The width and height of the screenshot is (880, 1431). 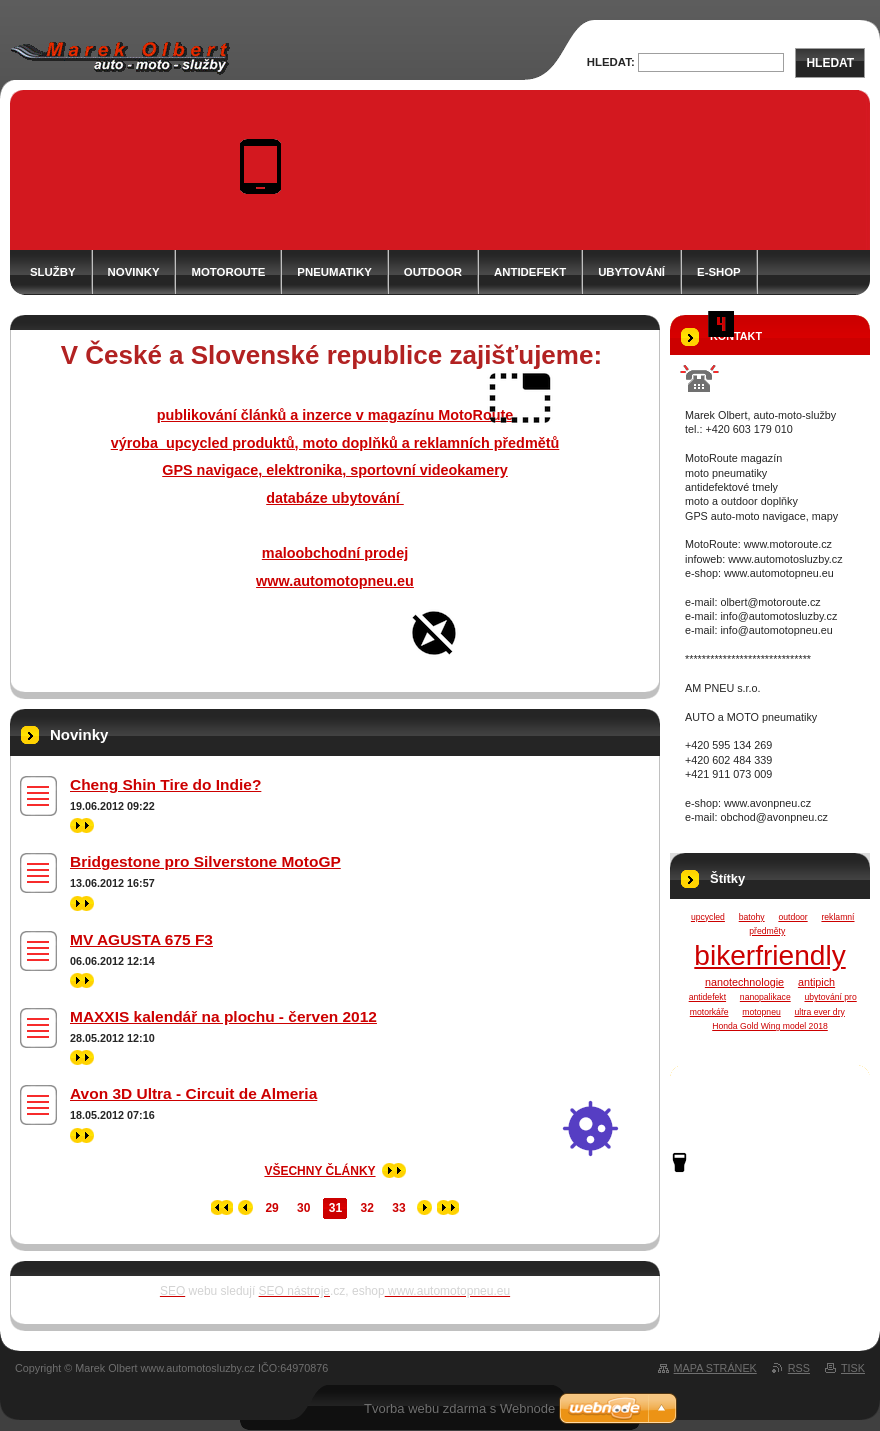 I want to click on an inactive or background browser tab, so click(x=520, y=398).